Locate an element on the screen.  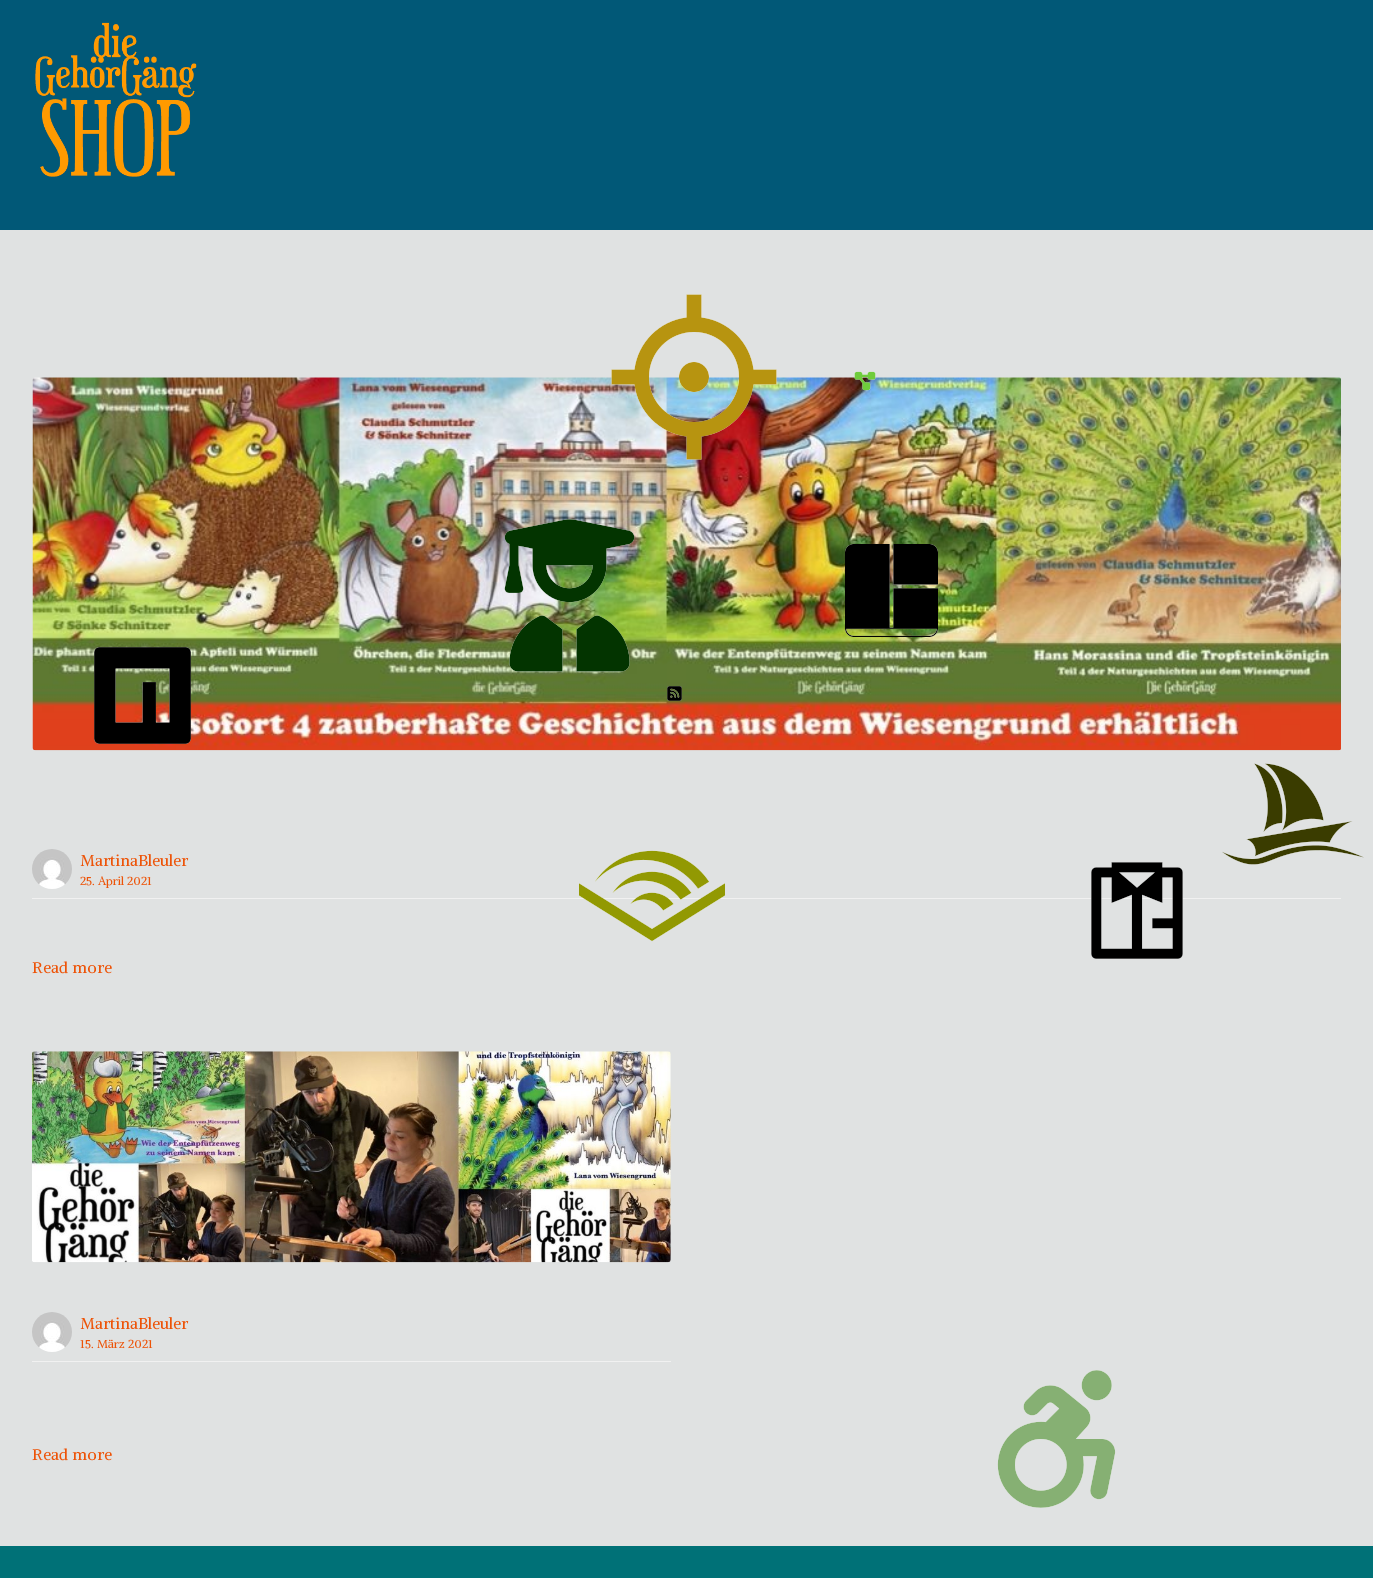
view clothing or apparel options is located at coordinates (1137, 908).